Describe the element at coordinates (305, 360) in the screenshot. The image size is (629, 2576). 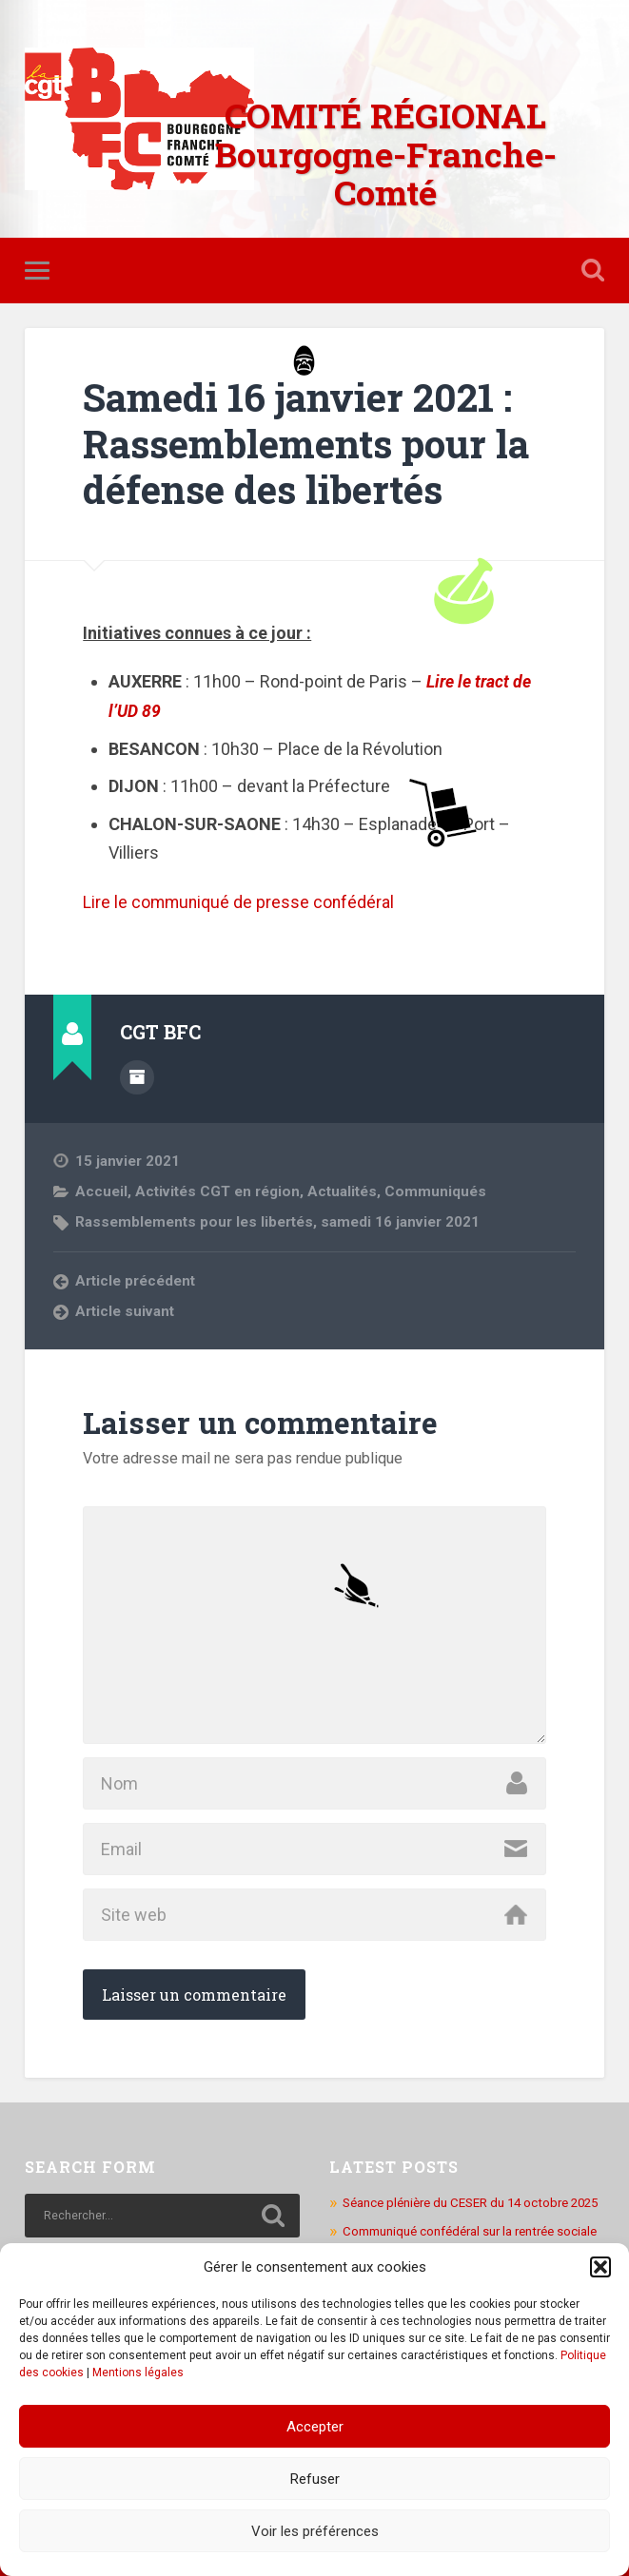
I see `pig character or avatar in a game` at that location.